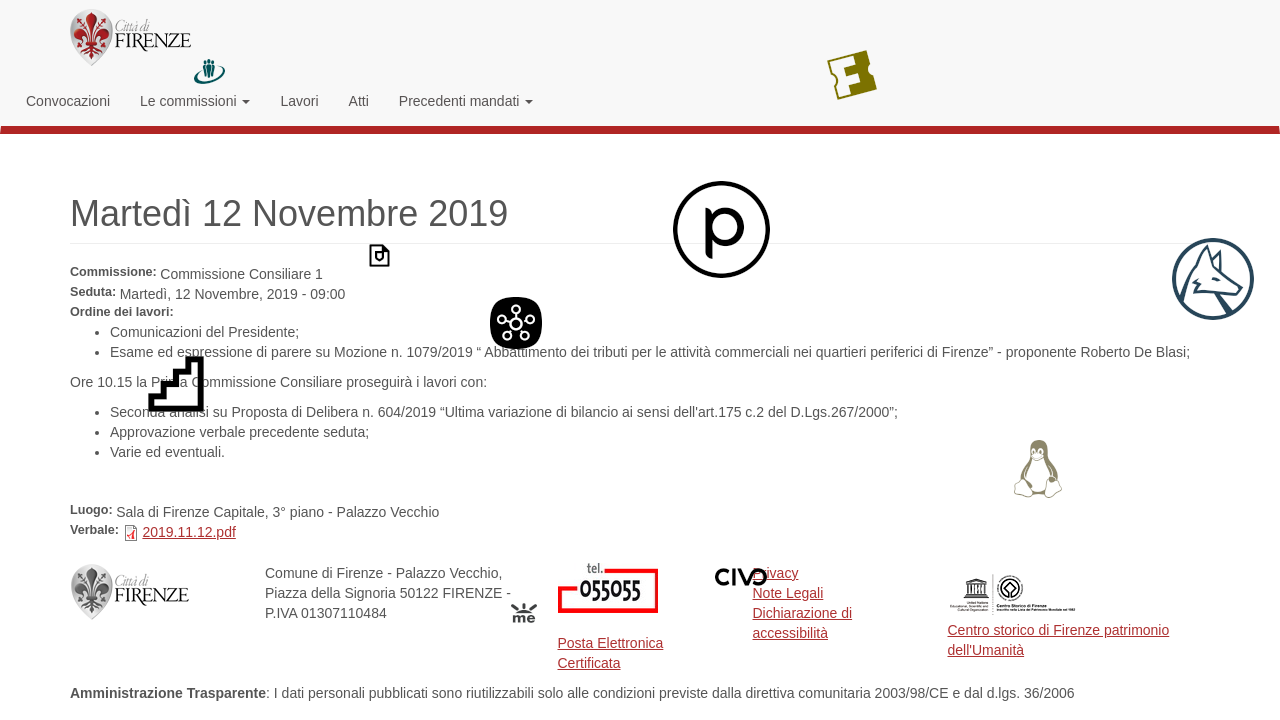  What do you see at coordinates (721, 229) in the screenshot?
I see `planet logo` at bounding box center [721, 229].